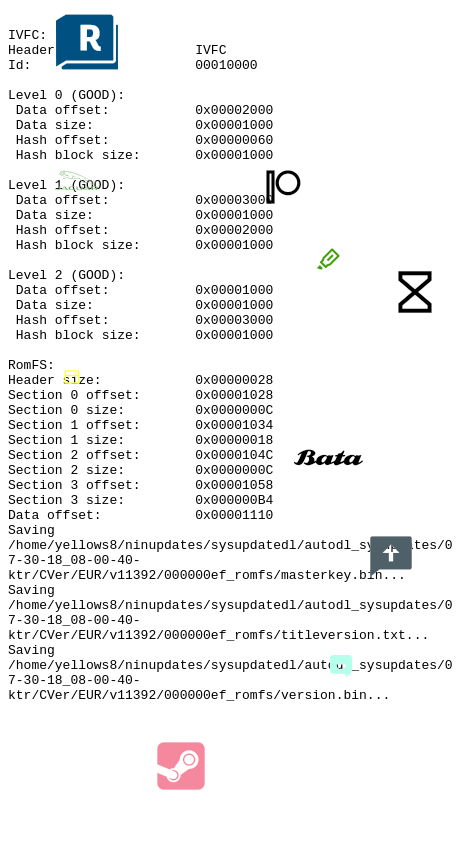  What do you see at coordinates (76, 180) in the screenshot?
I see `jaguar brand logo` at bounding box center [76, 180].